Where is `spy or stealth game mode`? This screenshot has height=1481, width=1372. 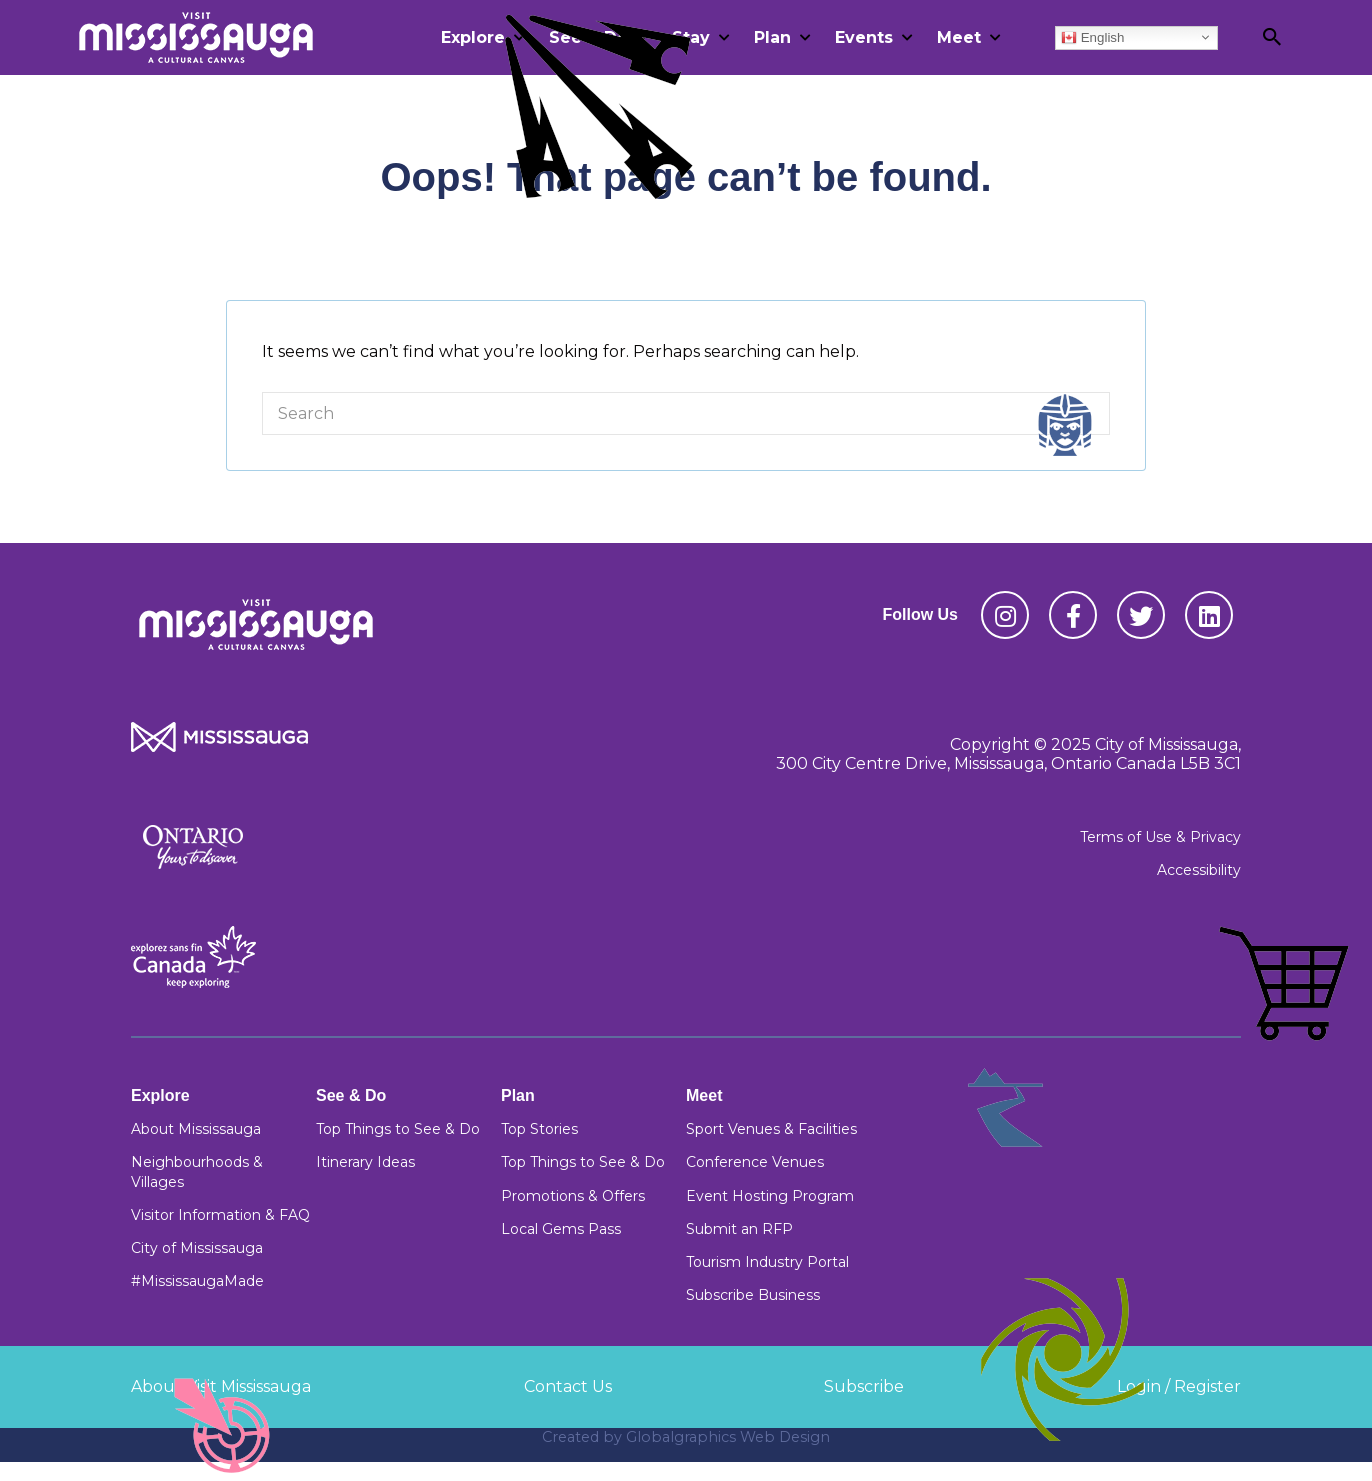 spy or stealth game mode is located at coordinates (1062, 1359).